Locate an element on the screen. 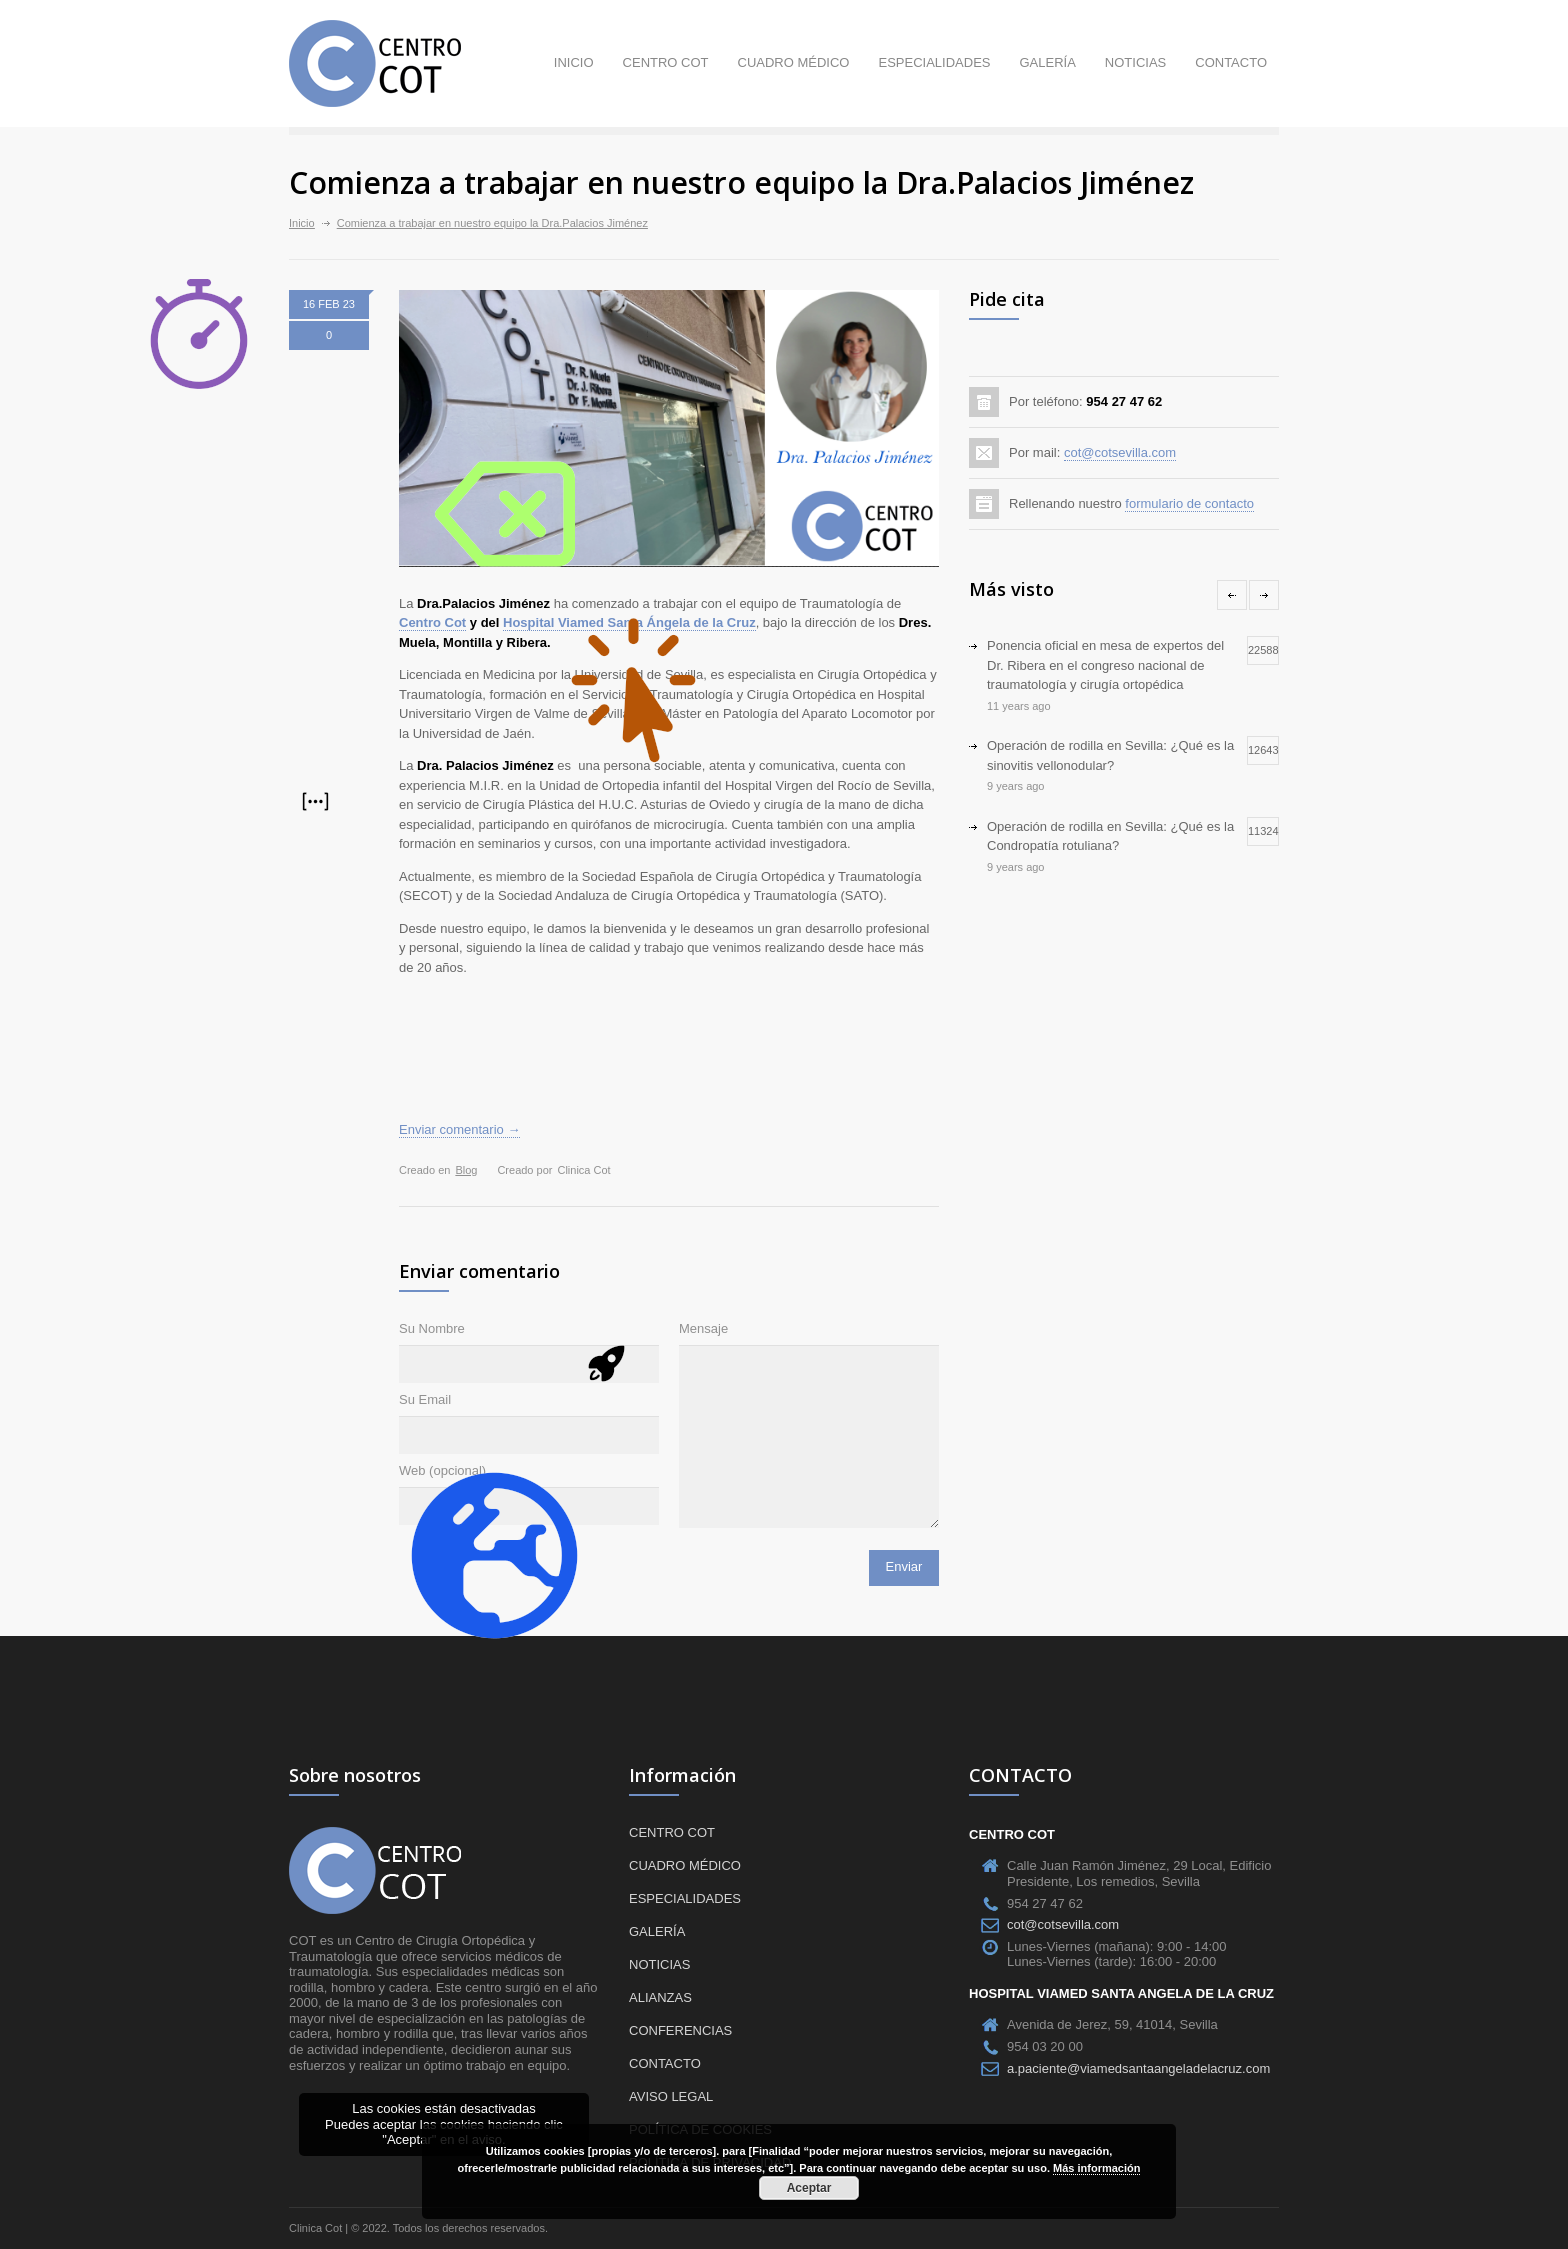 The image size is (1568, 2249). wrap selected code with a snippet or block is located at coordinates (315, 801).